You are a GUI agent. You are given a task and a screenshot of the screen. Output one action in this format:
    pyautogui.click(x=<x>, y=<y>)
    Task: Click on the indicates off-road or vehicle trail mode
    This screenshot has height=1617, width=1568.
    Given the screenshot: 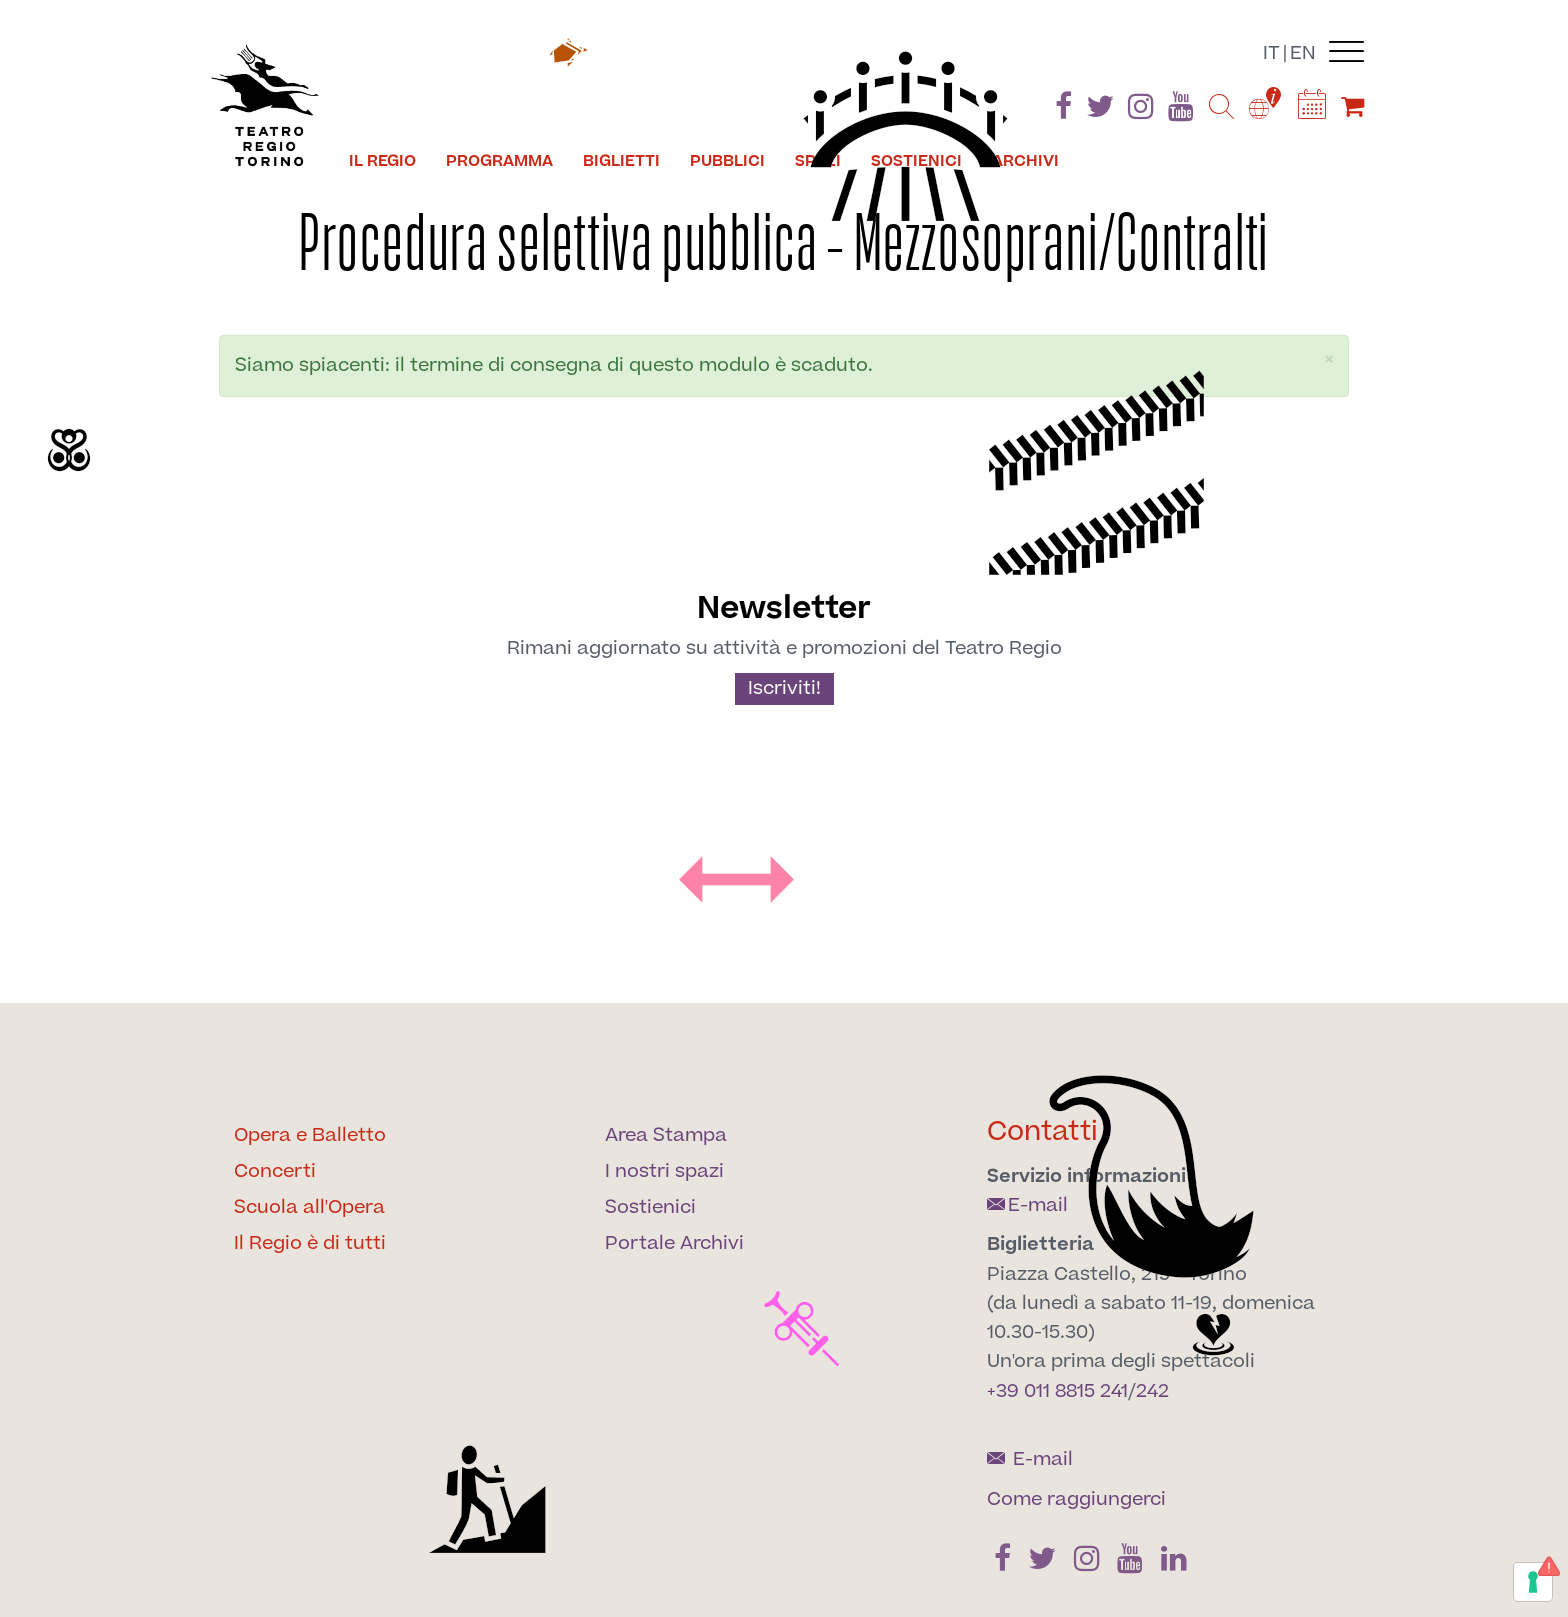 What is the action you would take?
    pyautogui.click(x=1096, y=467)
    